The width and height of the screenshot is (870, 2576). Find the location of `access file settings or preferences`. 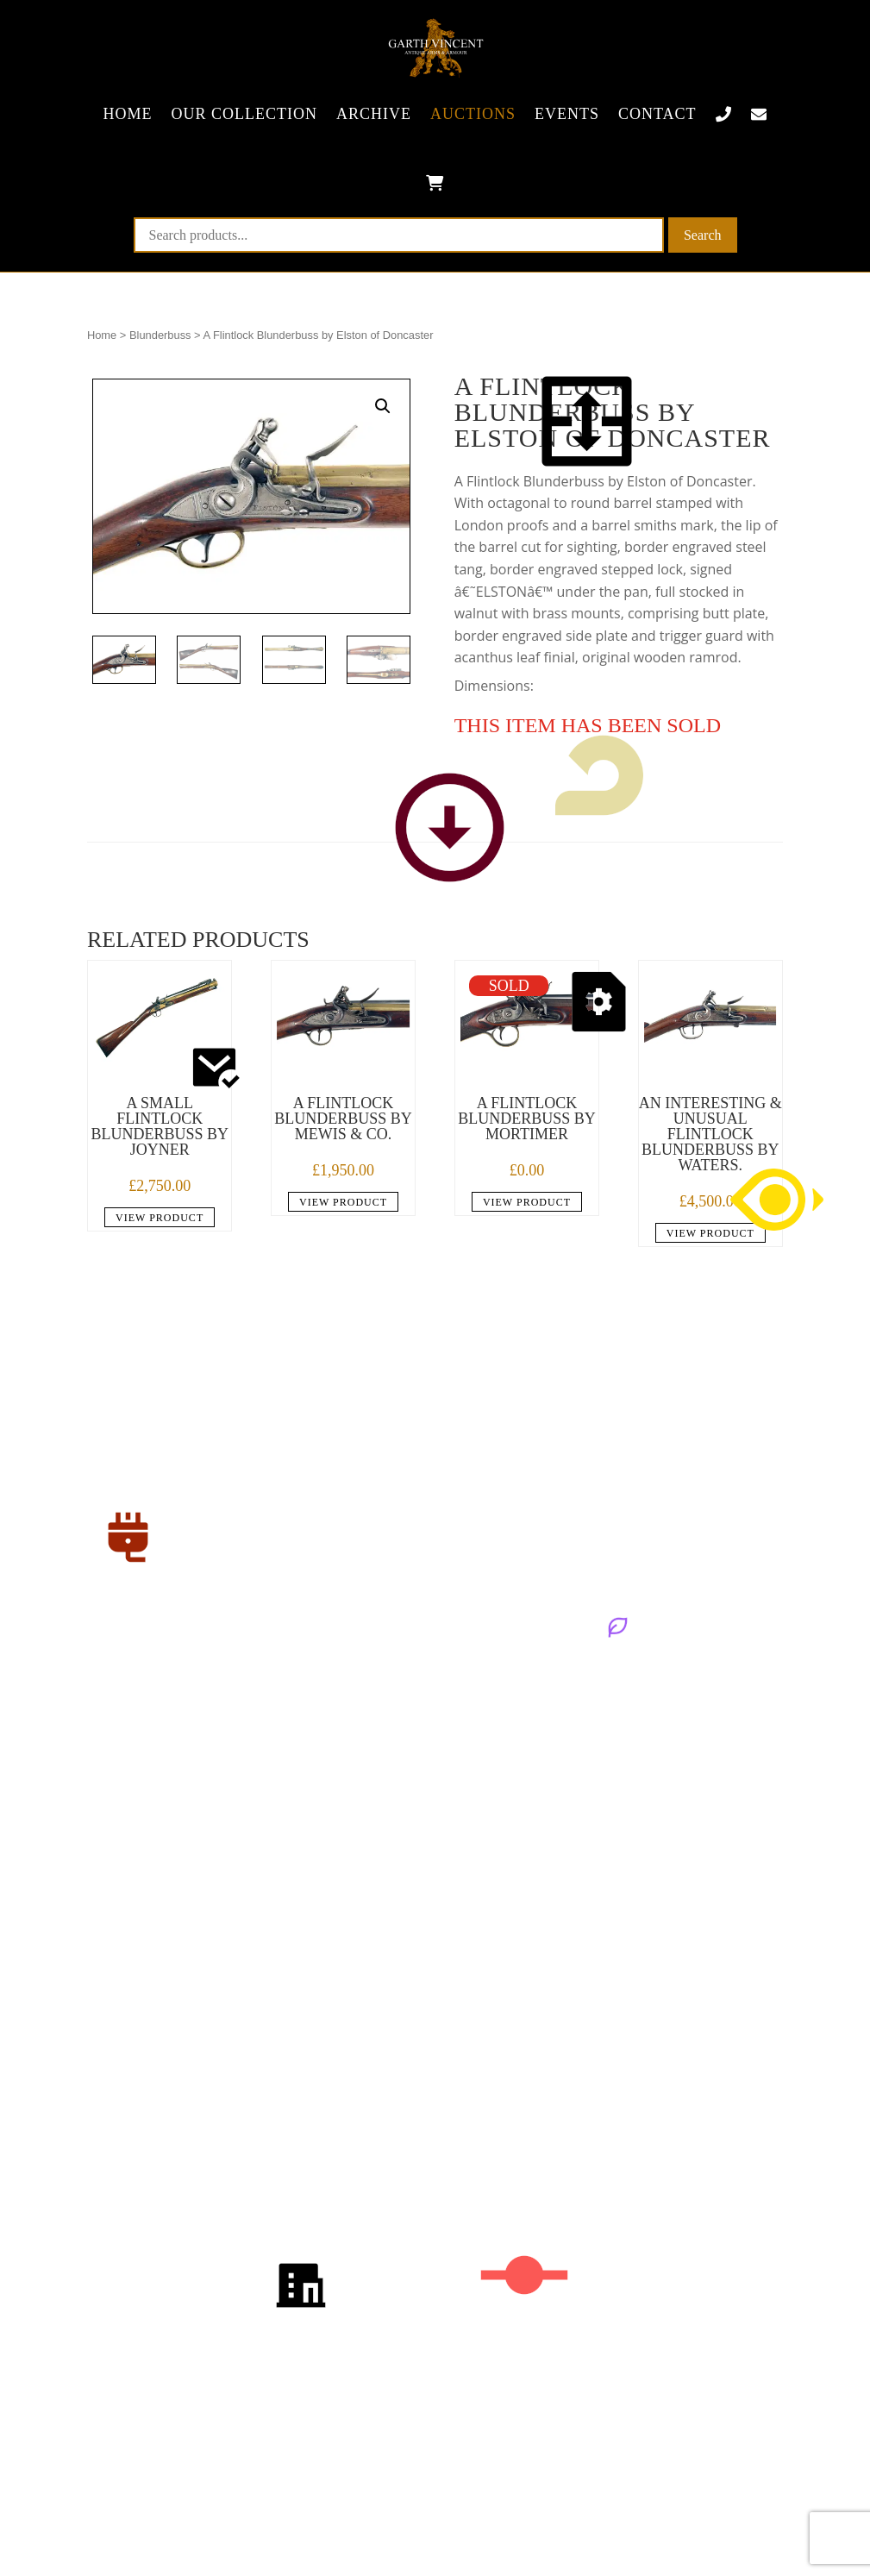

access file settings or preferences is located at coordinates (598, 1001).